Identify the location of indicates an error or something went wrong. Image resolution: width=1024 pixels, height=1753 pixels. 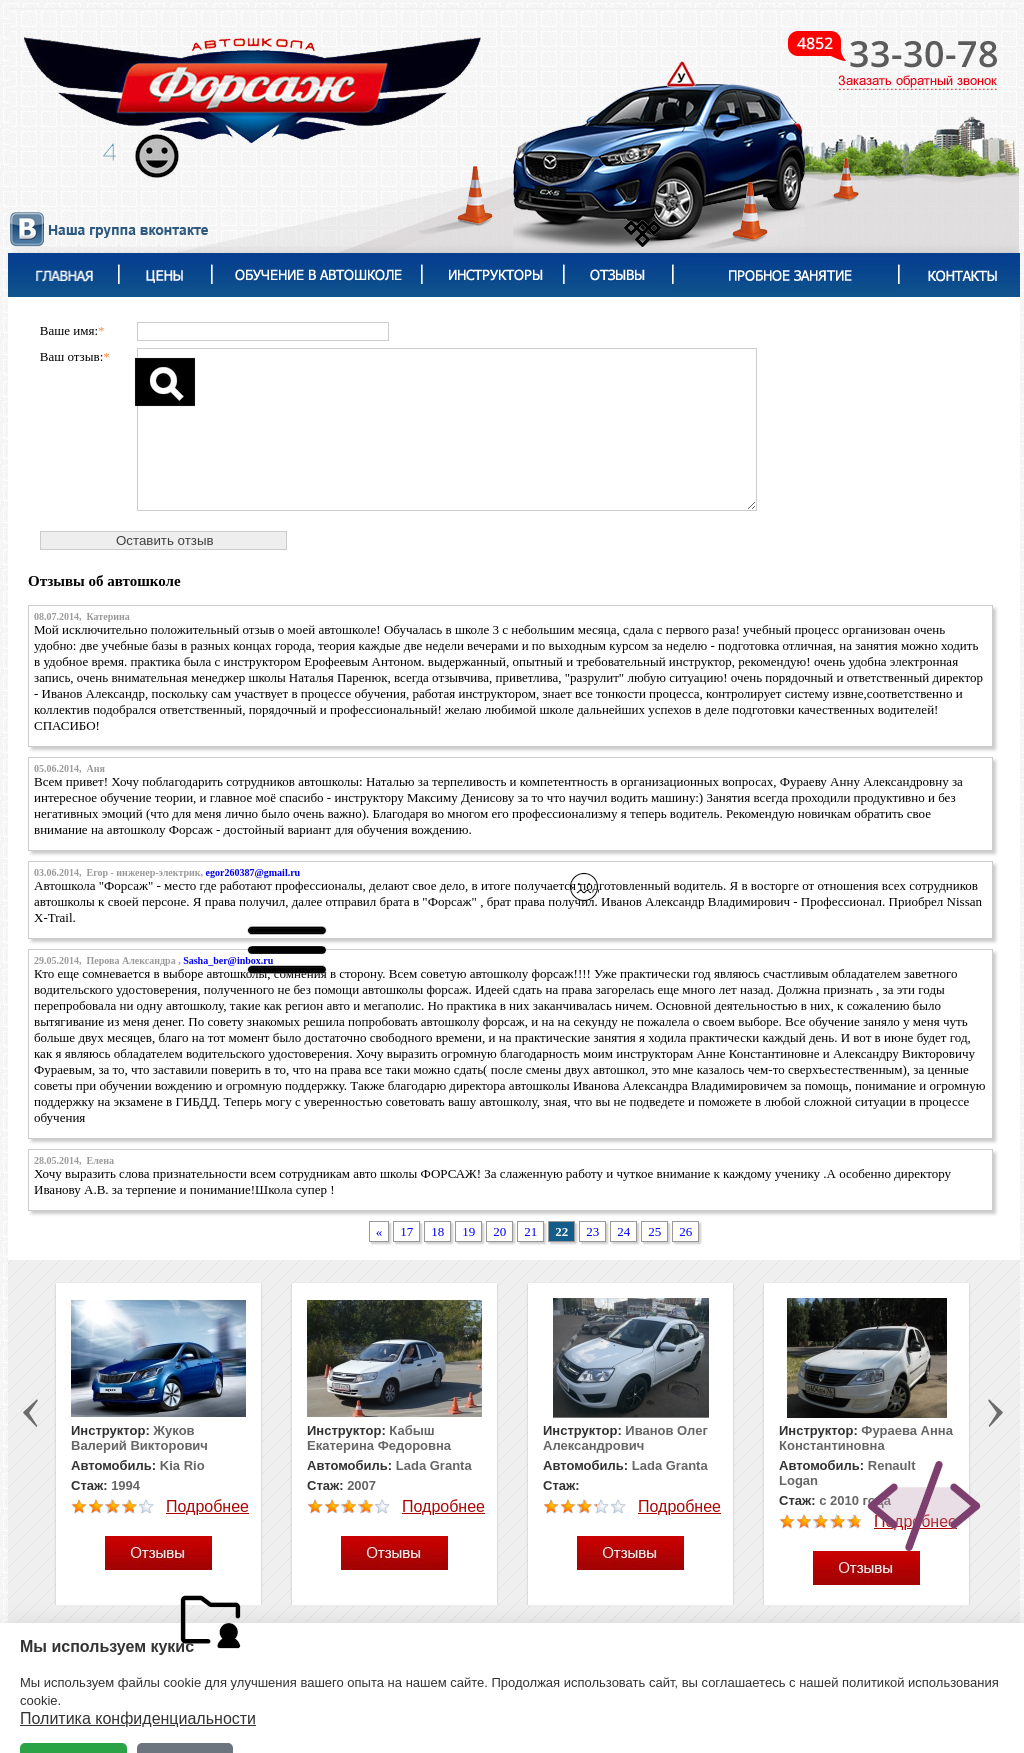
(584, 887).